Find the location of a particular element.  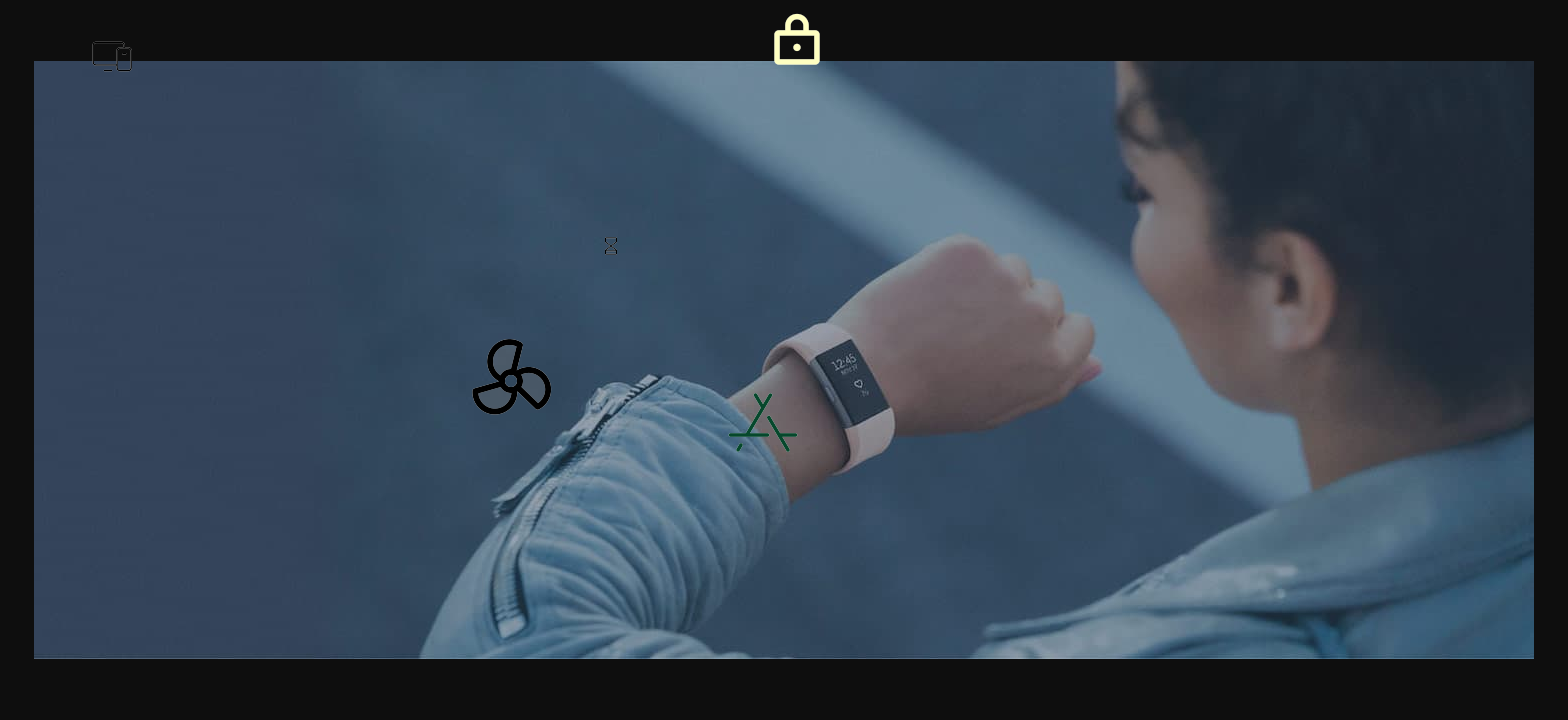

indicates time is running low is located at coordinates (611, 246).